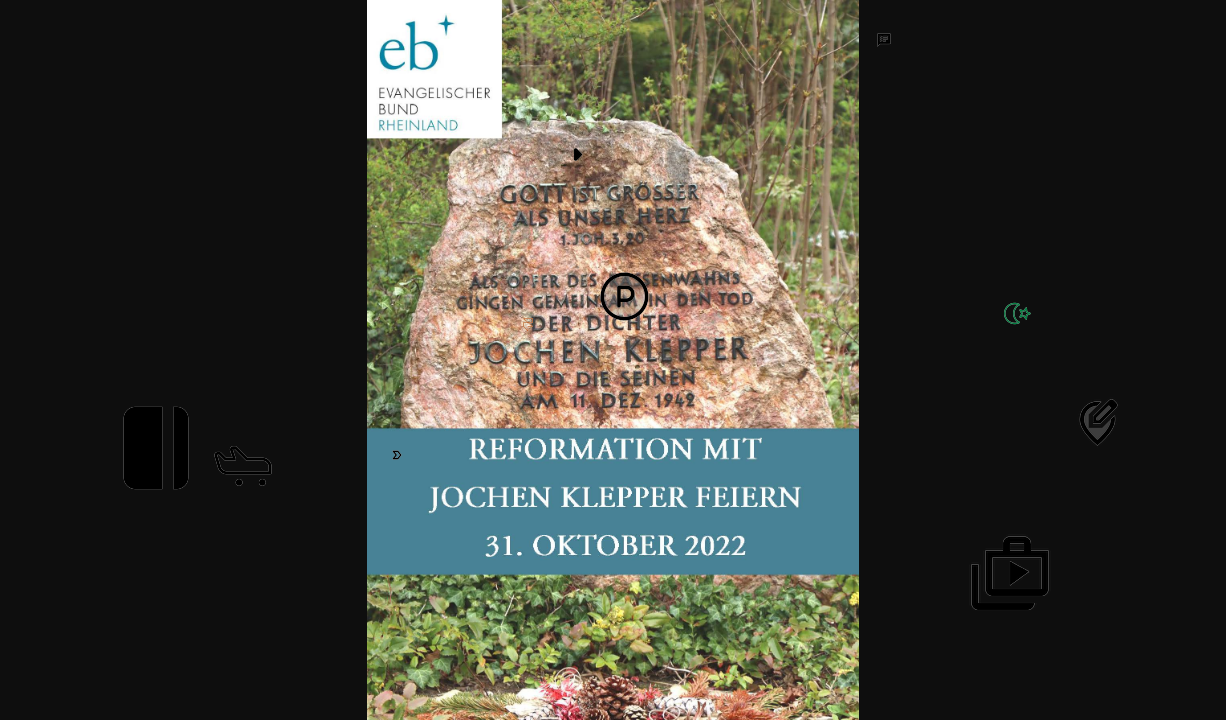  What do you see at coordinates (1016, 313) in the screenshot?
I see `toggle islamic calendar or prayer times` at bounding box center [1016, 313].